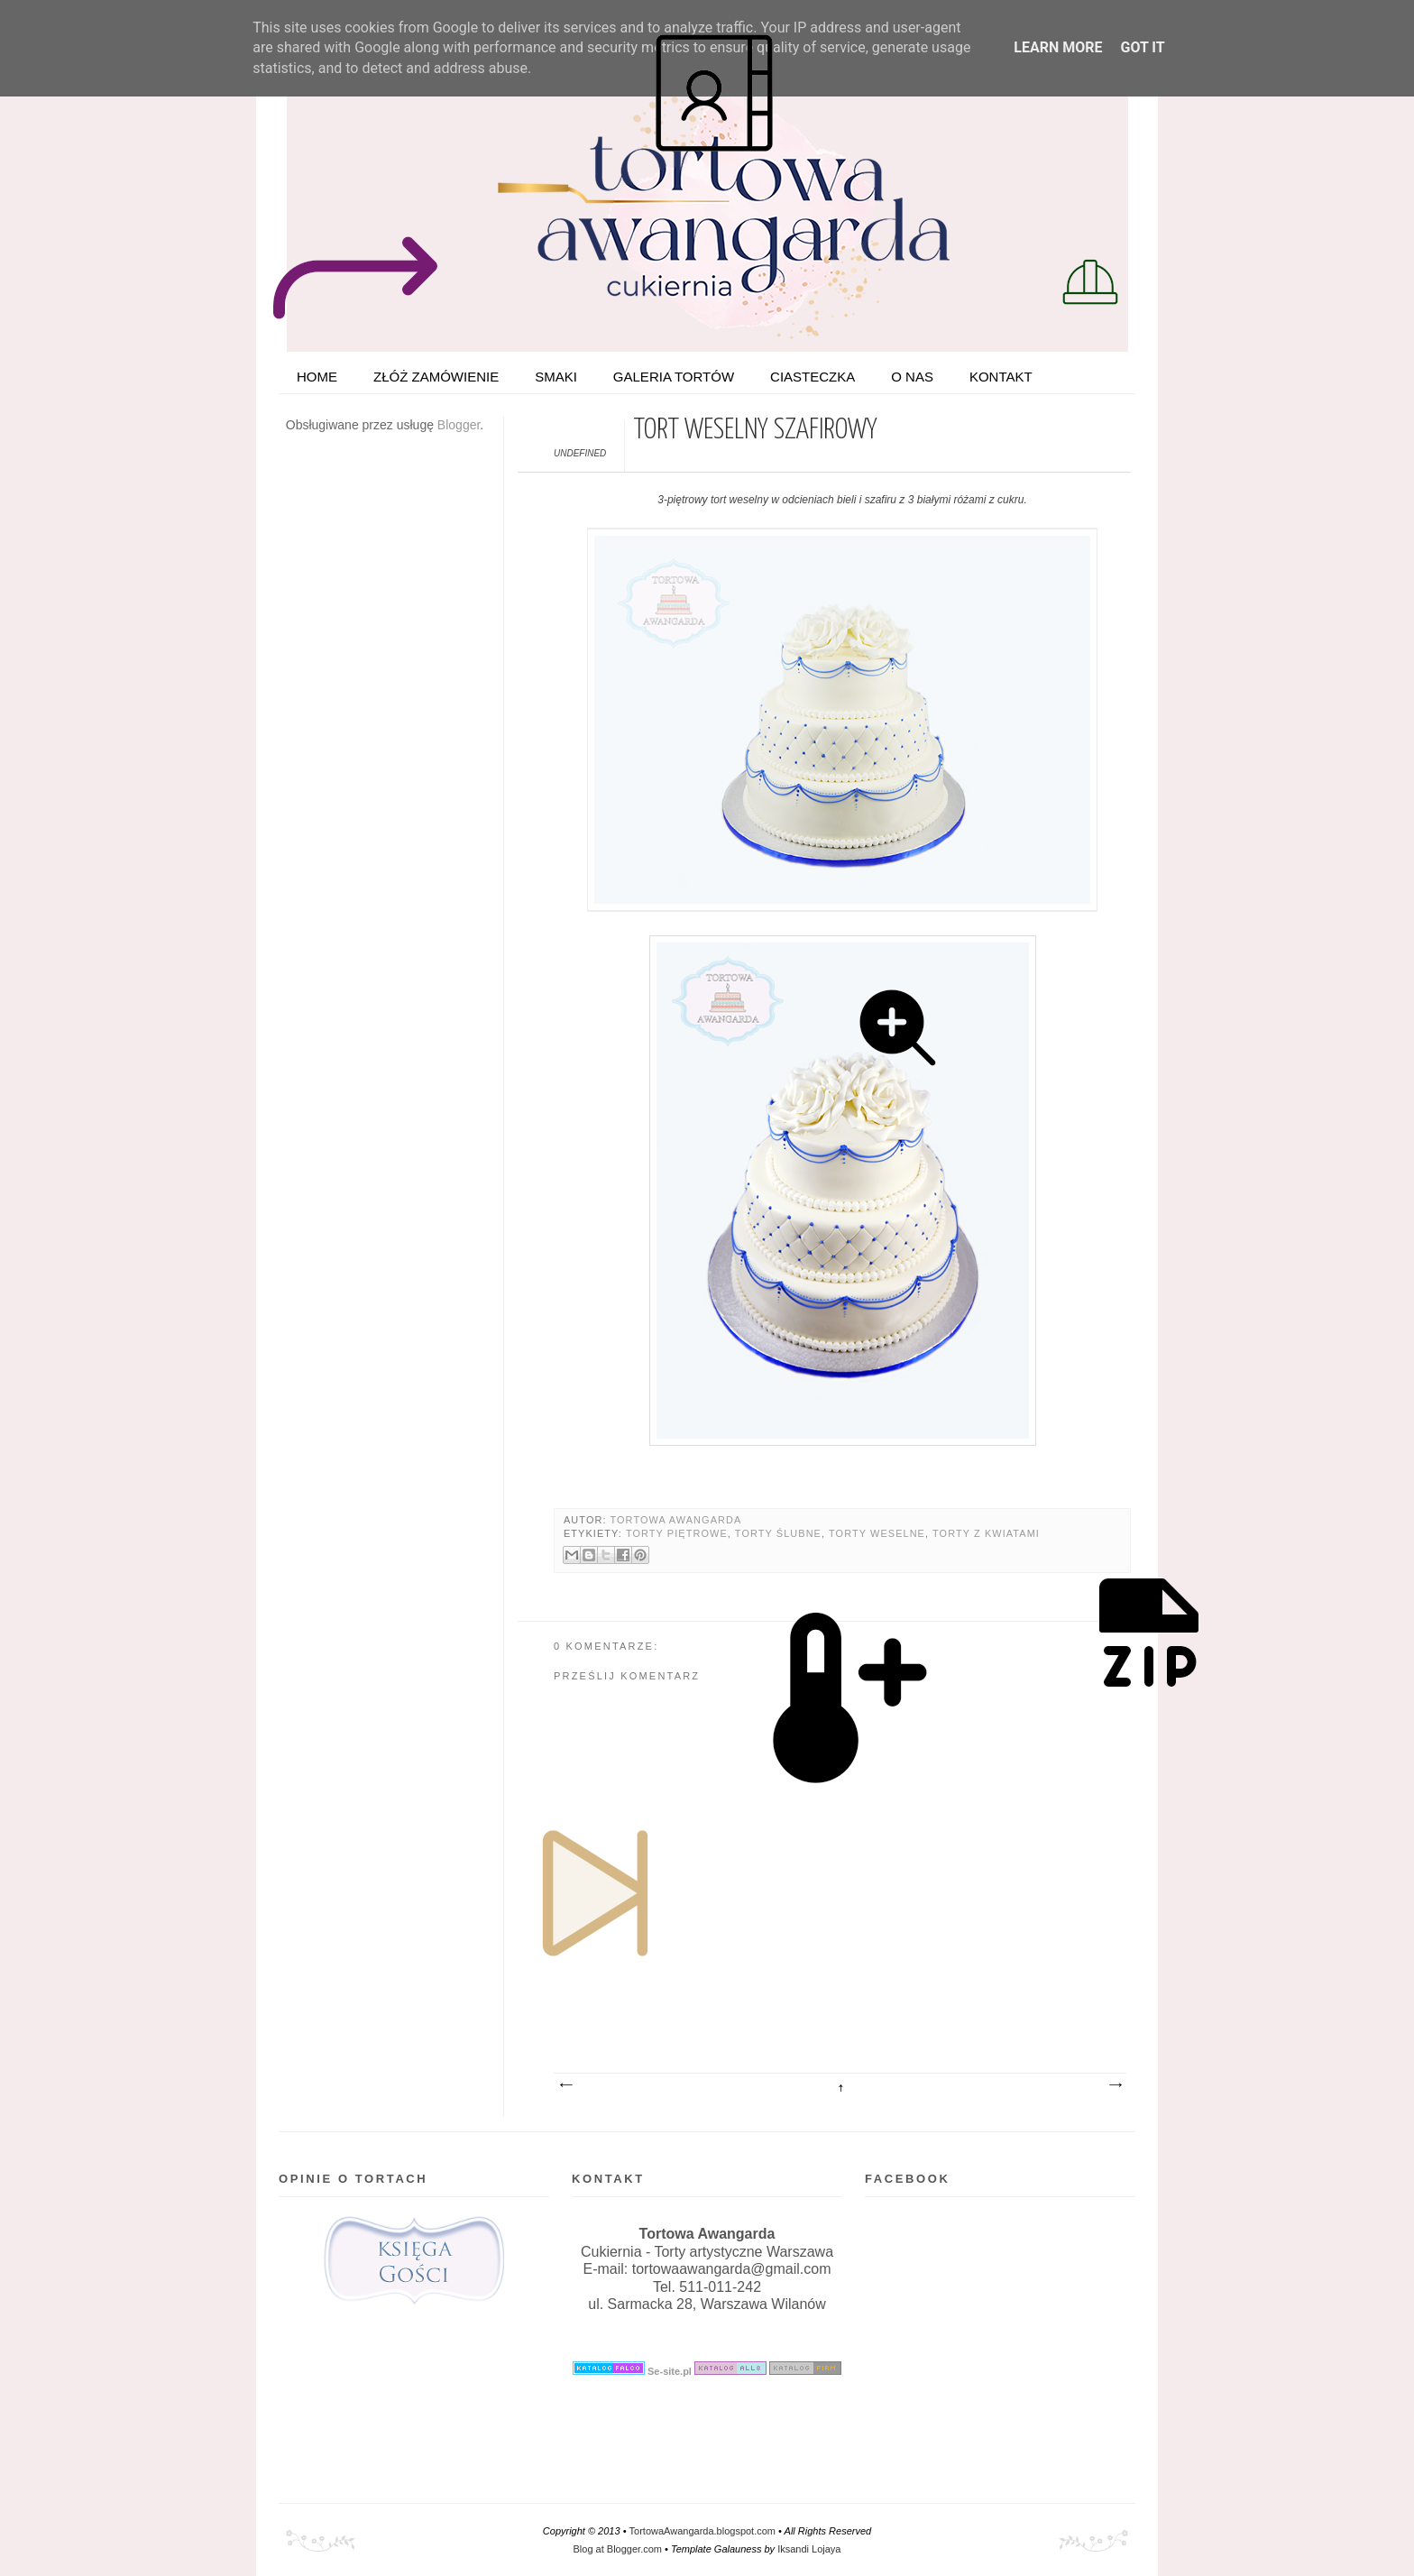  What do you see at coordinates (1149, 1637) in the screenshot?
I see `open or view a compressed zip file` at bounding box center [1149, 1637].